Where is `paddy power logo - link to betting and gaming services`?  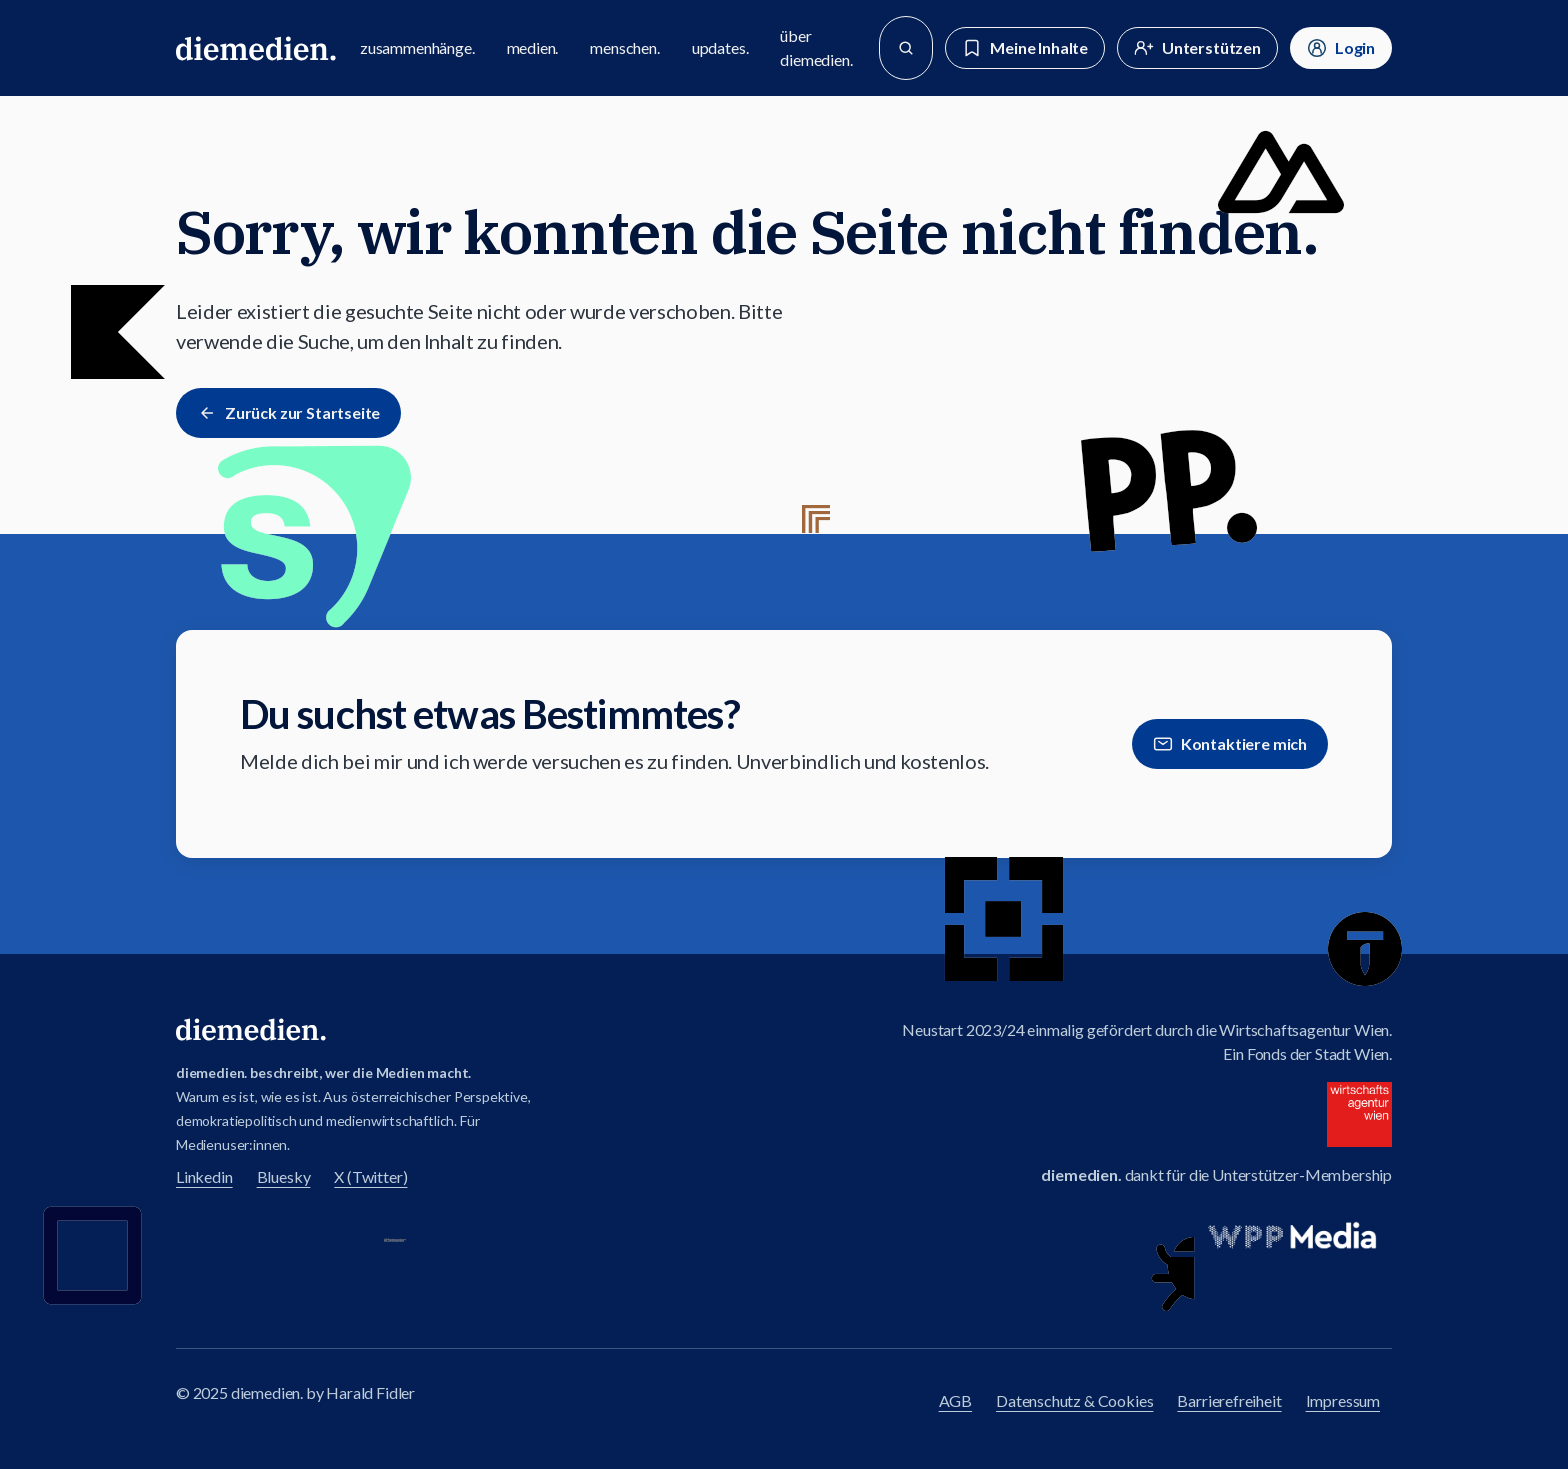 paddy power logo - link to betting and gaming services is located at coordinates (1169, 491).